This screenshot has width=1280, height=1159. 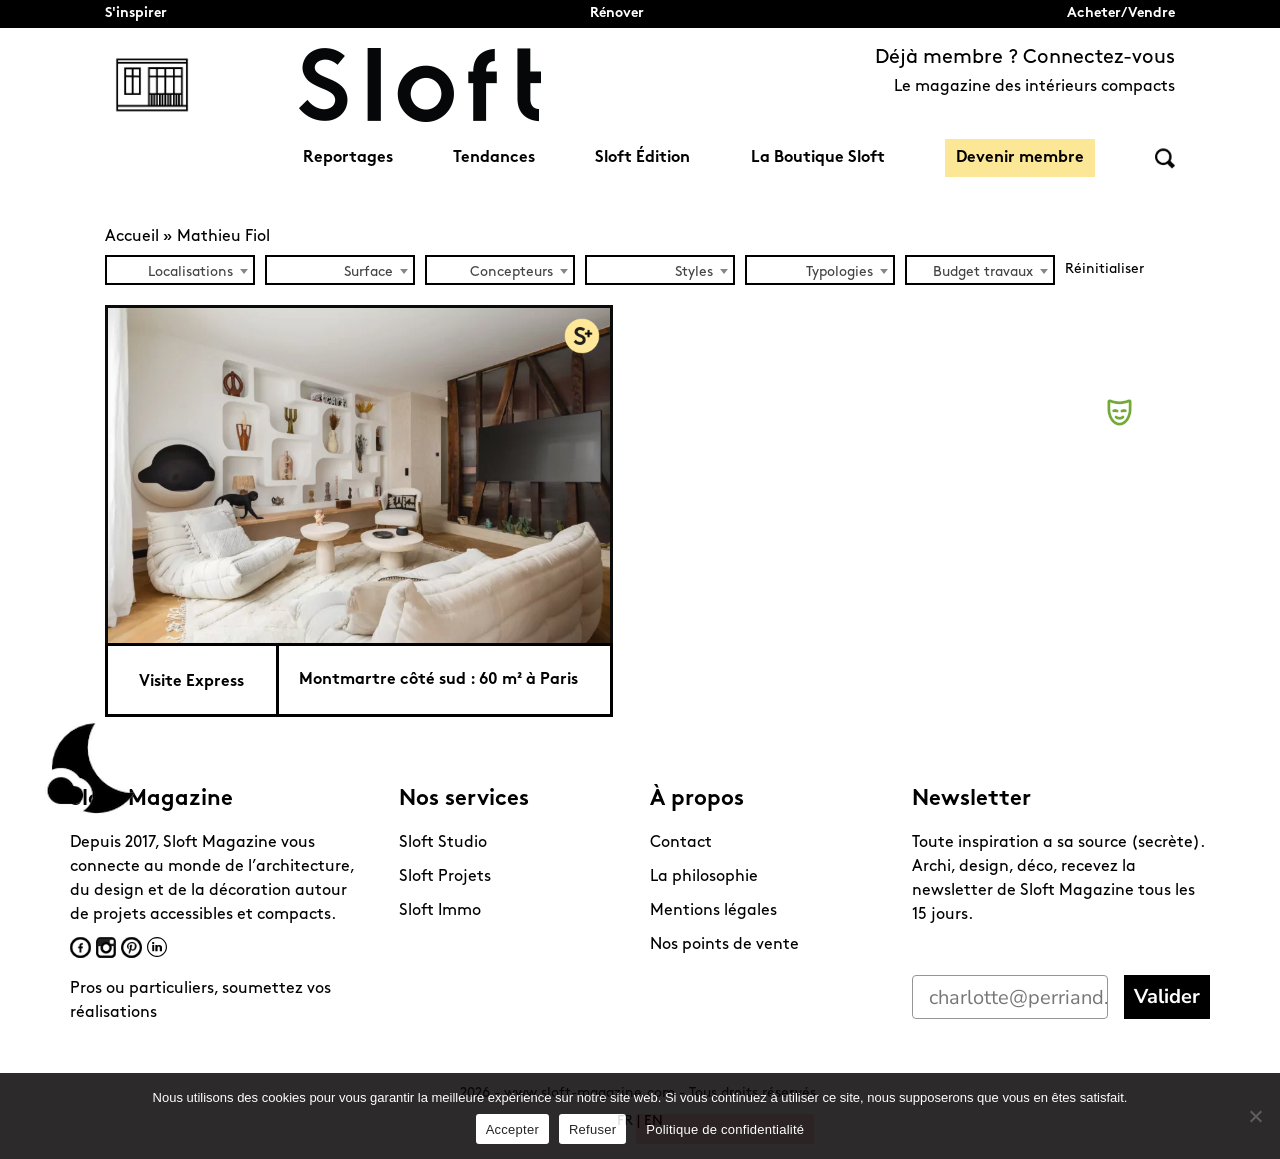 I want to click on access theater or entertainment content, so click(x=1119, y=411).